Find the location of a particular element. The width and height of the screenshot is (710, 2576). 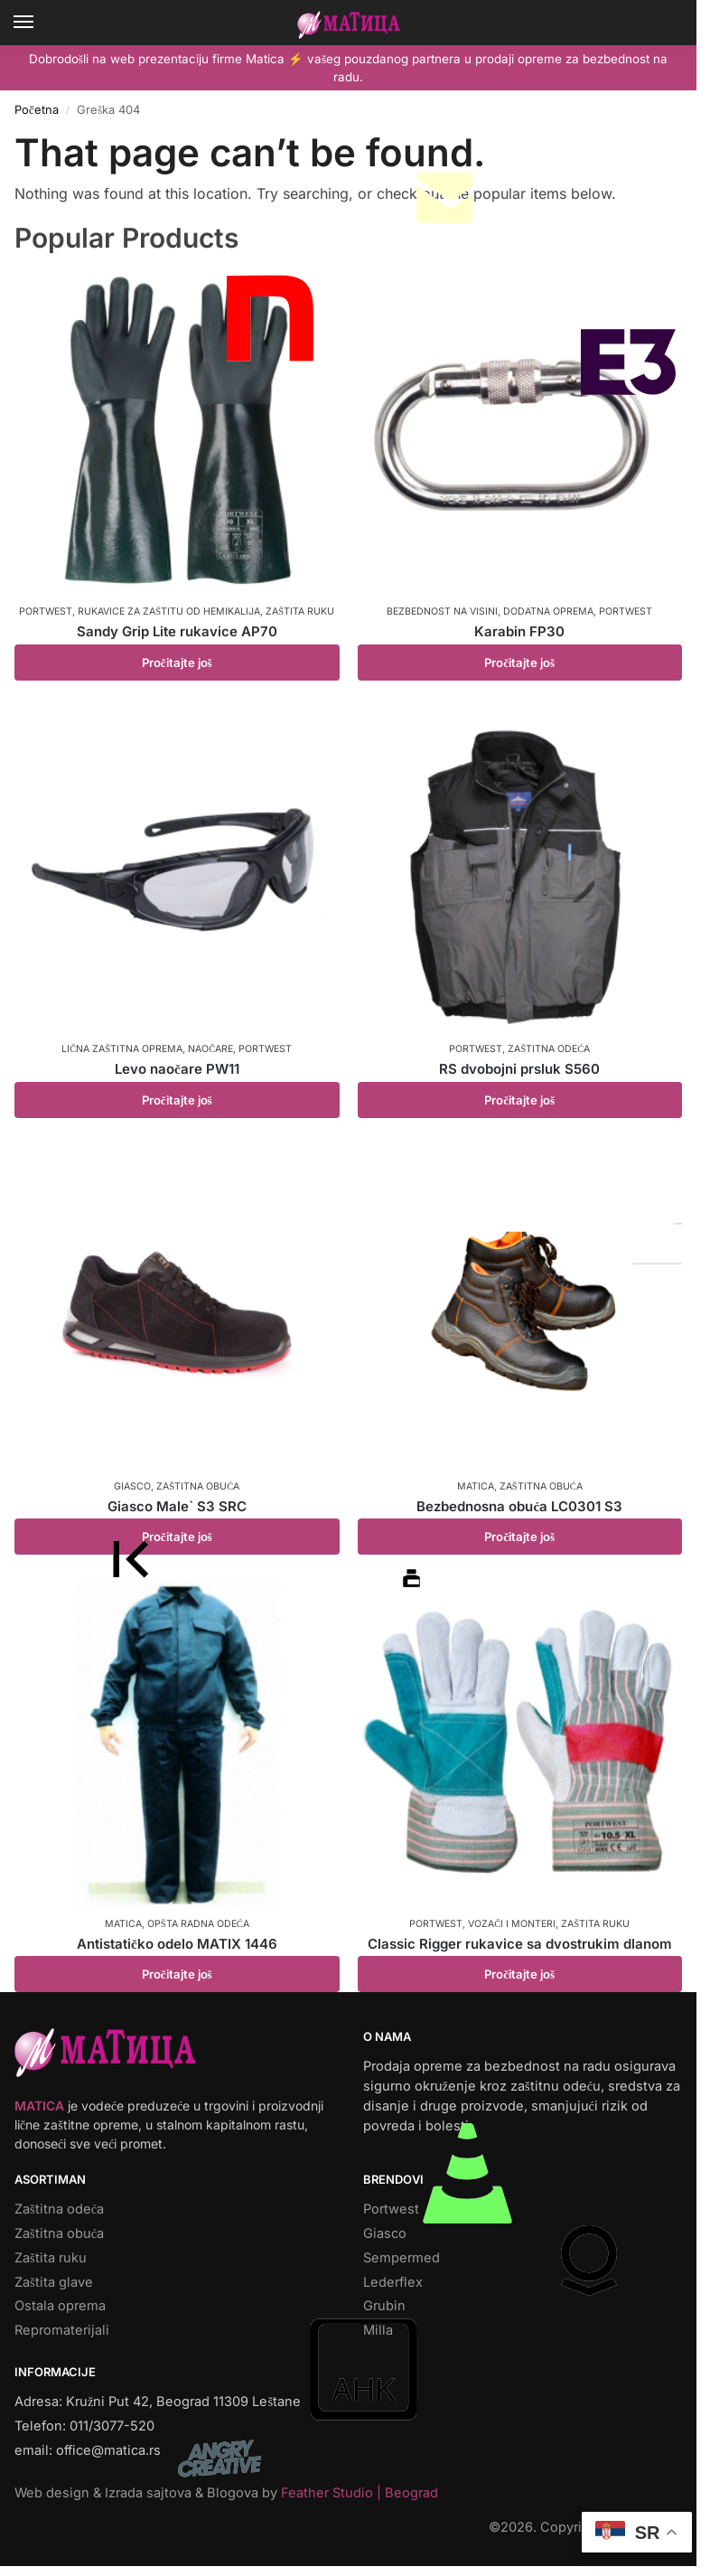

open VLC media player is located at coordinates (467, 2173).